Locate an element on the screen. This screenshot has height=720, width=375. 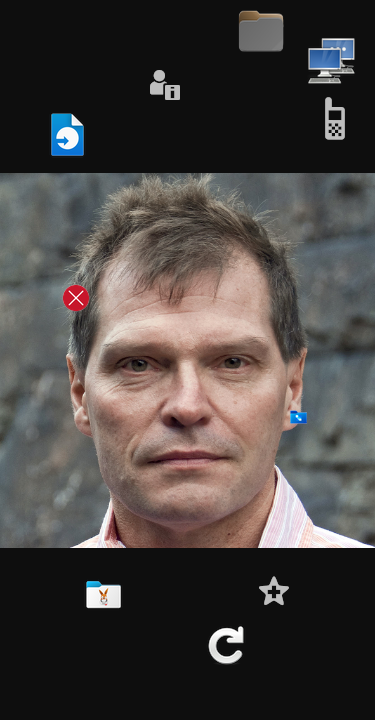
view user profile information is located at coordinates (165, 85).